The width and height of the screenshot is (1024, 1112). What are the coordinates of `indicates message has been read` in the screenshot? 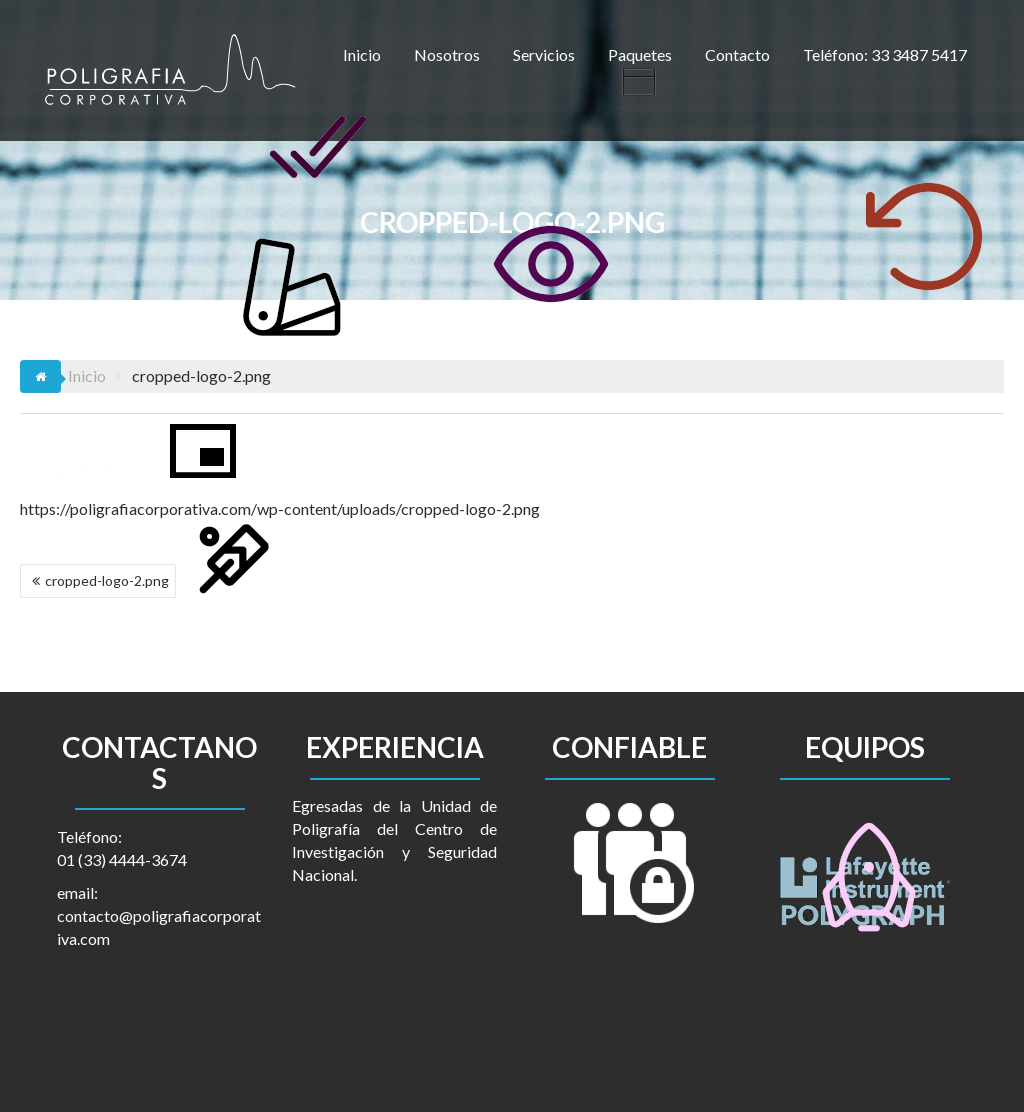 It's located at (318, 147).